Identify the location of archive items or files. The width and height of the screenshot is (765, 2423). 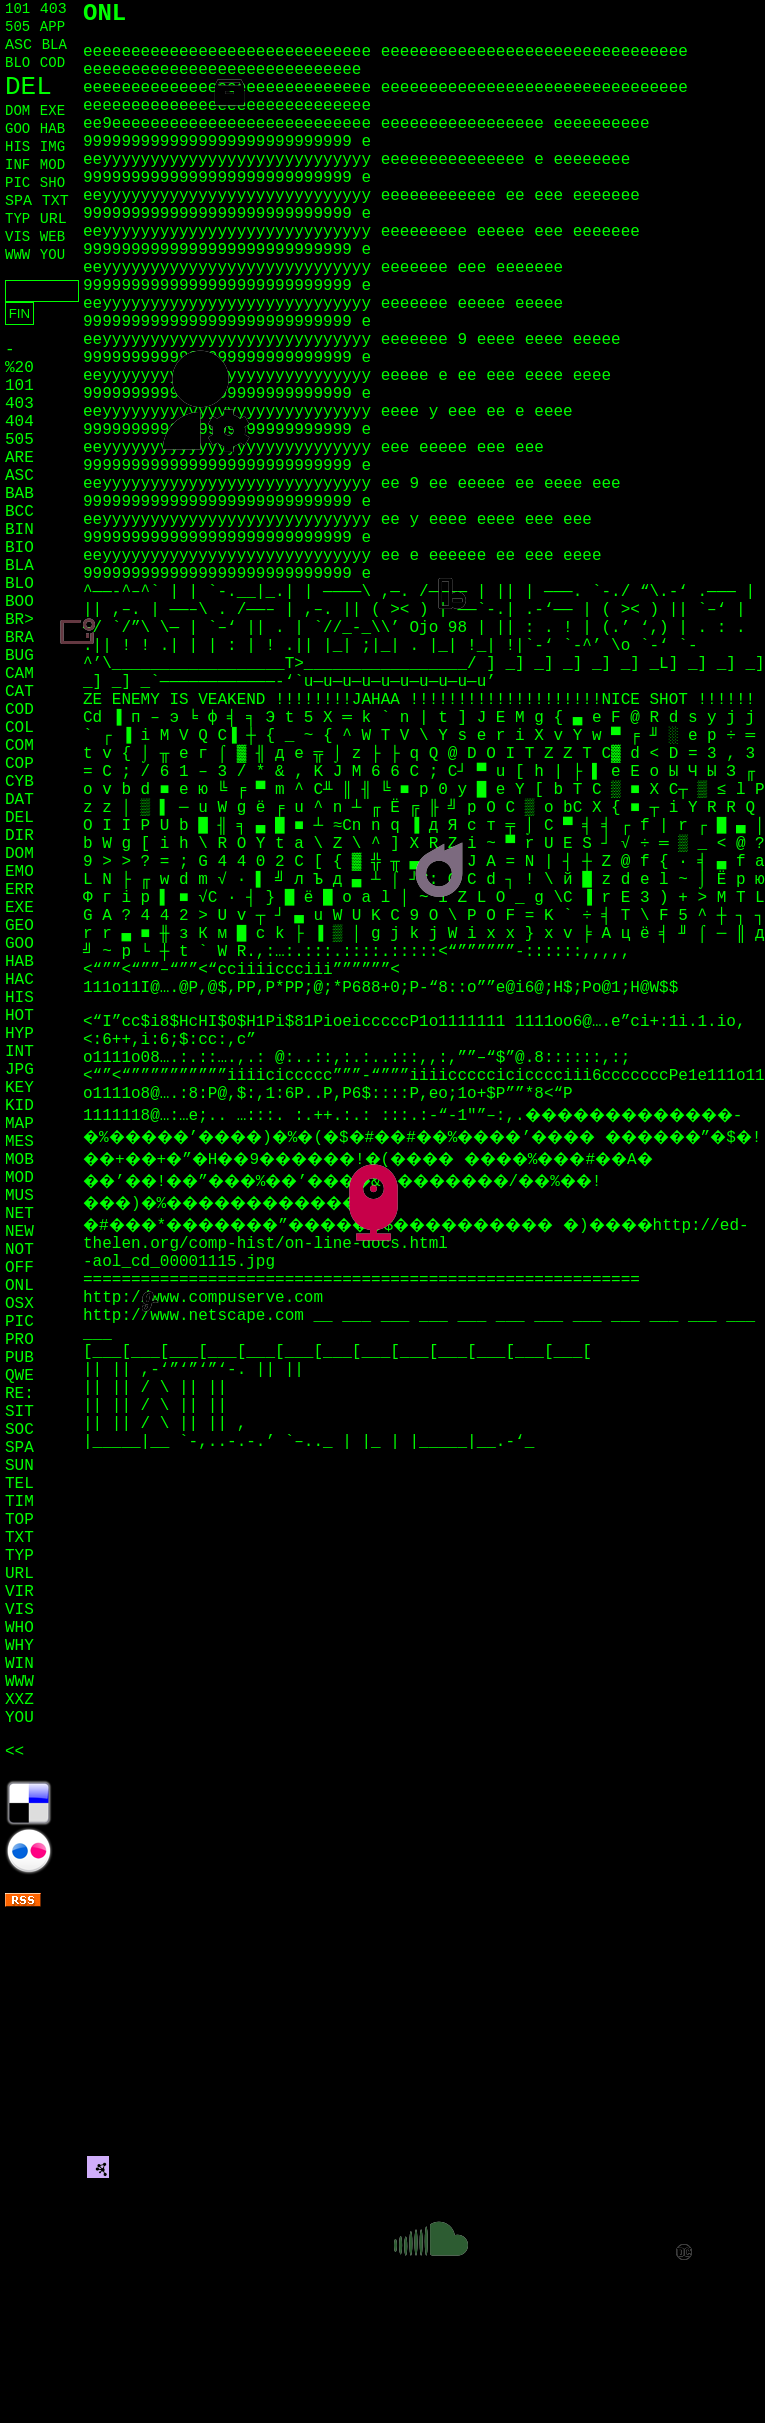
(229, 92).